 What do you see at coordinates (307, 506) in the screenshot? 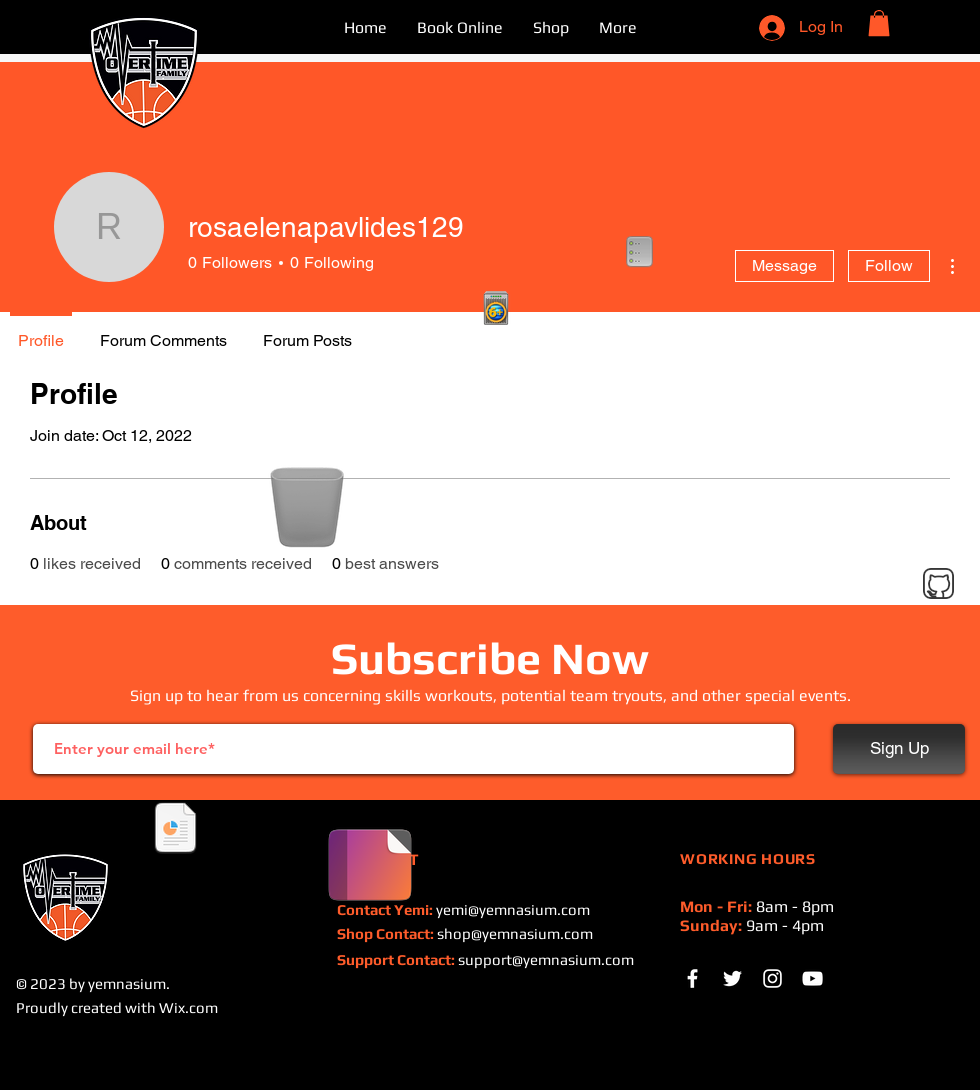
I see `open the trash to view deleted items` at bounding box center [307, 506].